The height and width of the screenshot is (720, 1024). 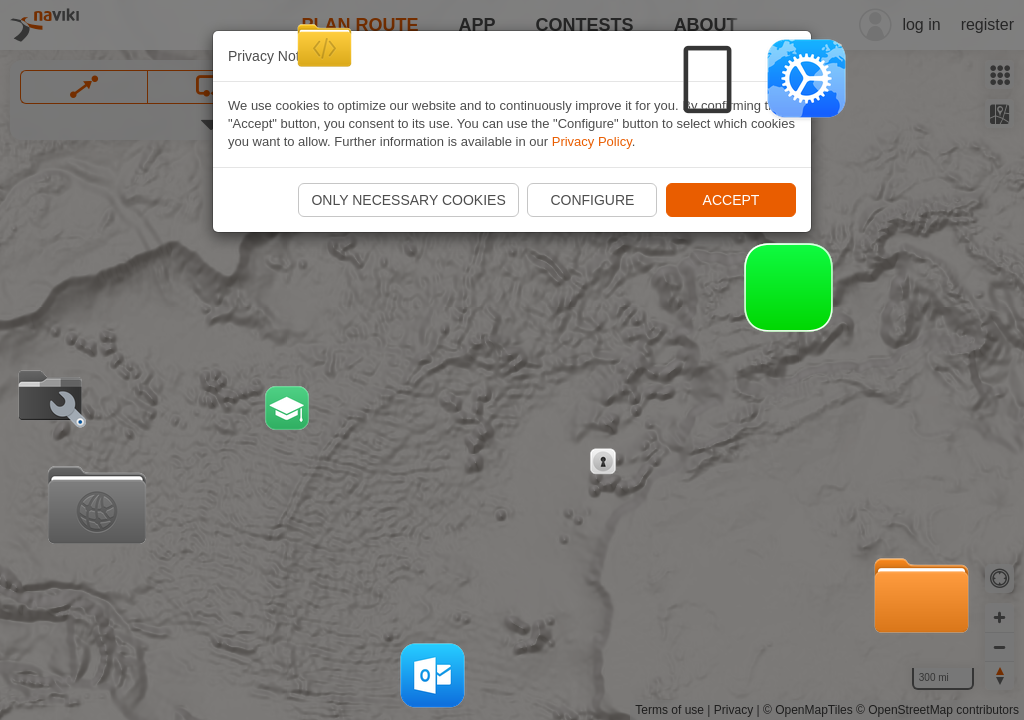 I want to click on open folder to view contents, so click(x=921, y=595).